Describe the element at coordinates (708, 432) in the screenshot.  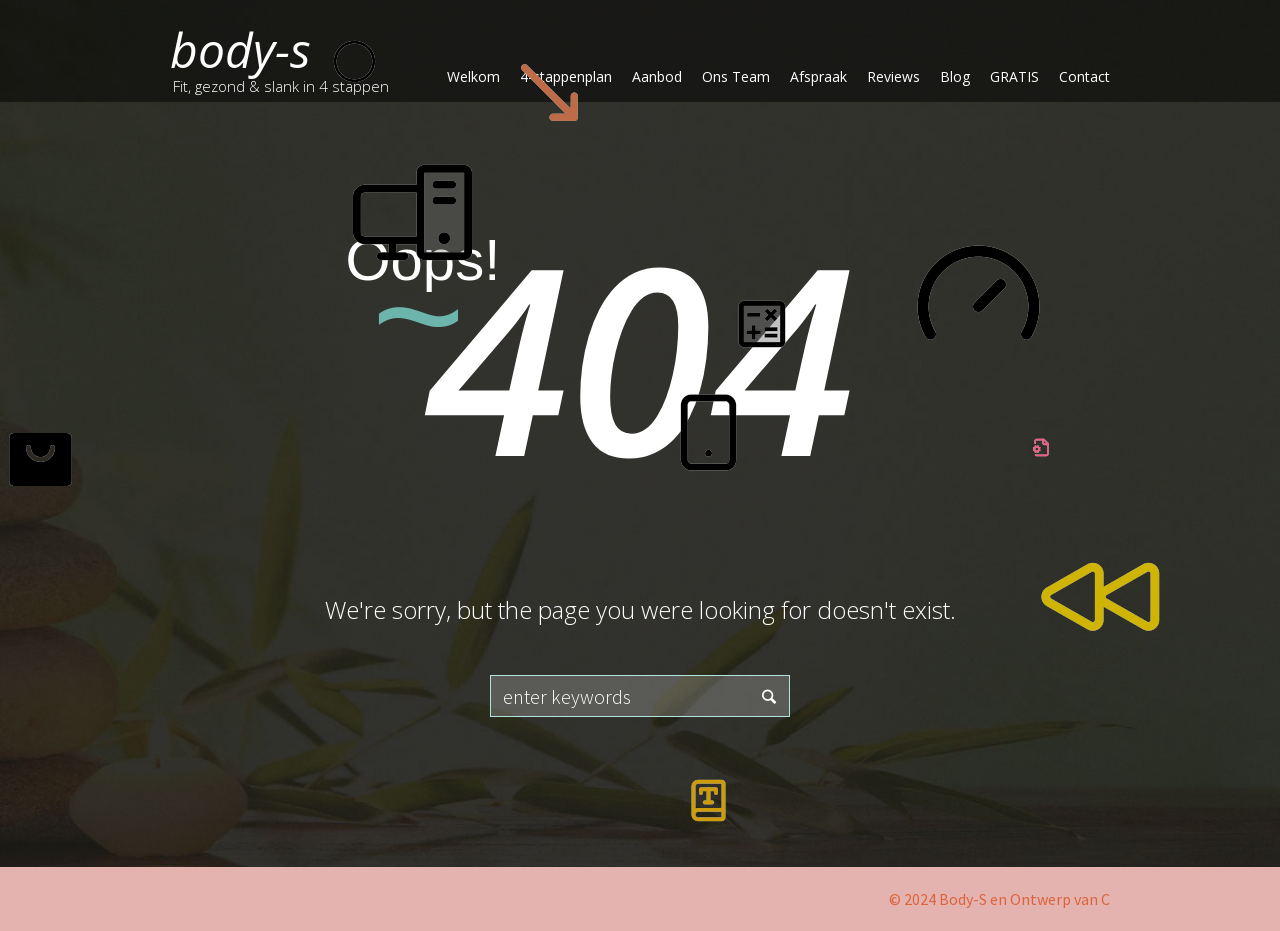
I see `access mobile device settings` at that location.